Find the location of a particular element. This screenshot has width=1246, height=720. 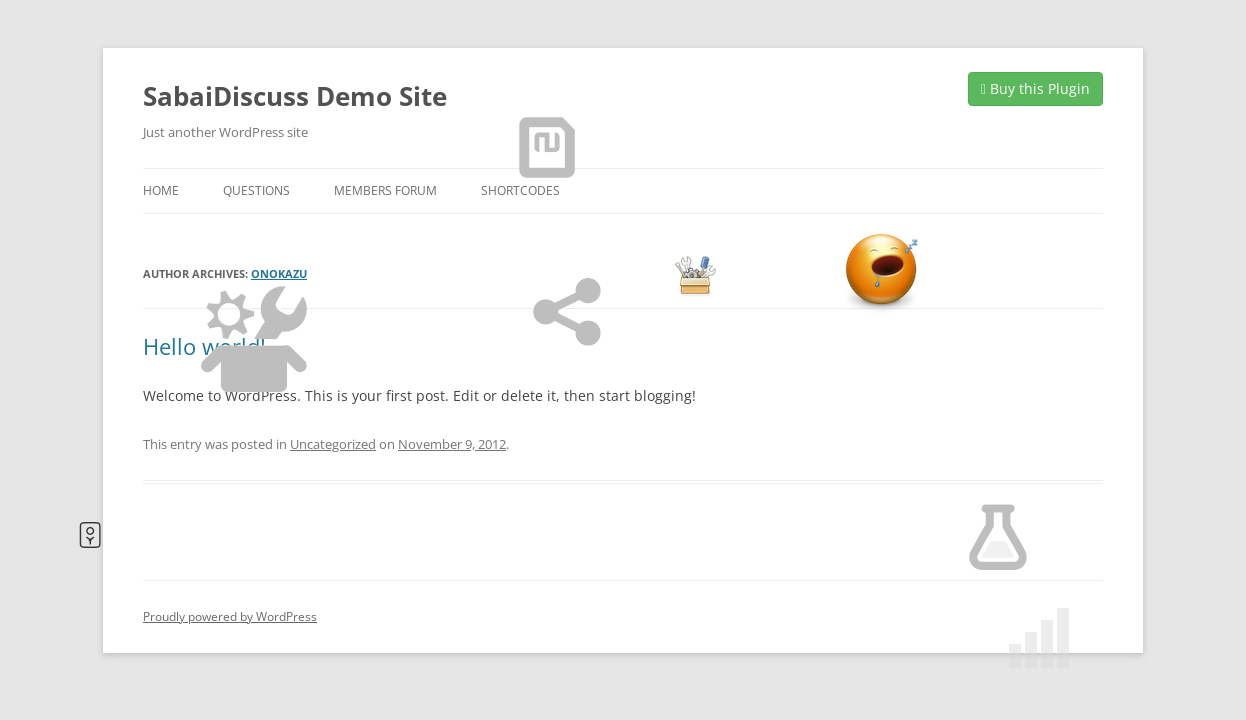

indicates user is tired or exhausted is located at coordinates (881, 272).